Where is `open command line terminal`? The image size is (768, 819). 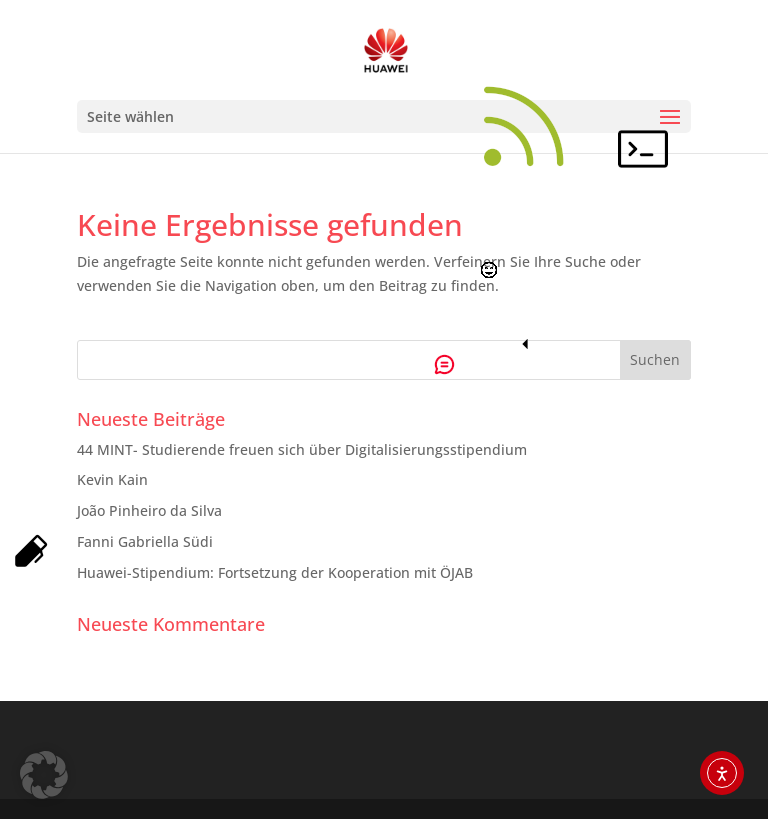 open command line terminal is located at coordinates (643, 149).